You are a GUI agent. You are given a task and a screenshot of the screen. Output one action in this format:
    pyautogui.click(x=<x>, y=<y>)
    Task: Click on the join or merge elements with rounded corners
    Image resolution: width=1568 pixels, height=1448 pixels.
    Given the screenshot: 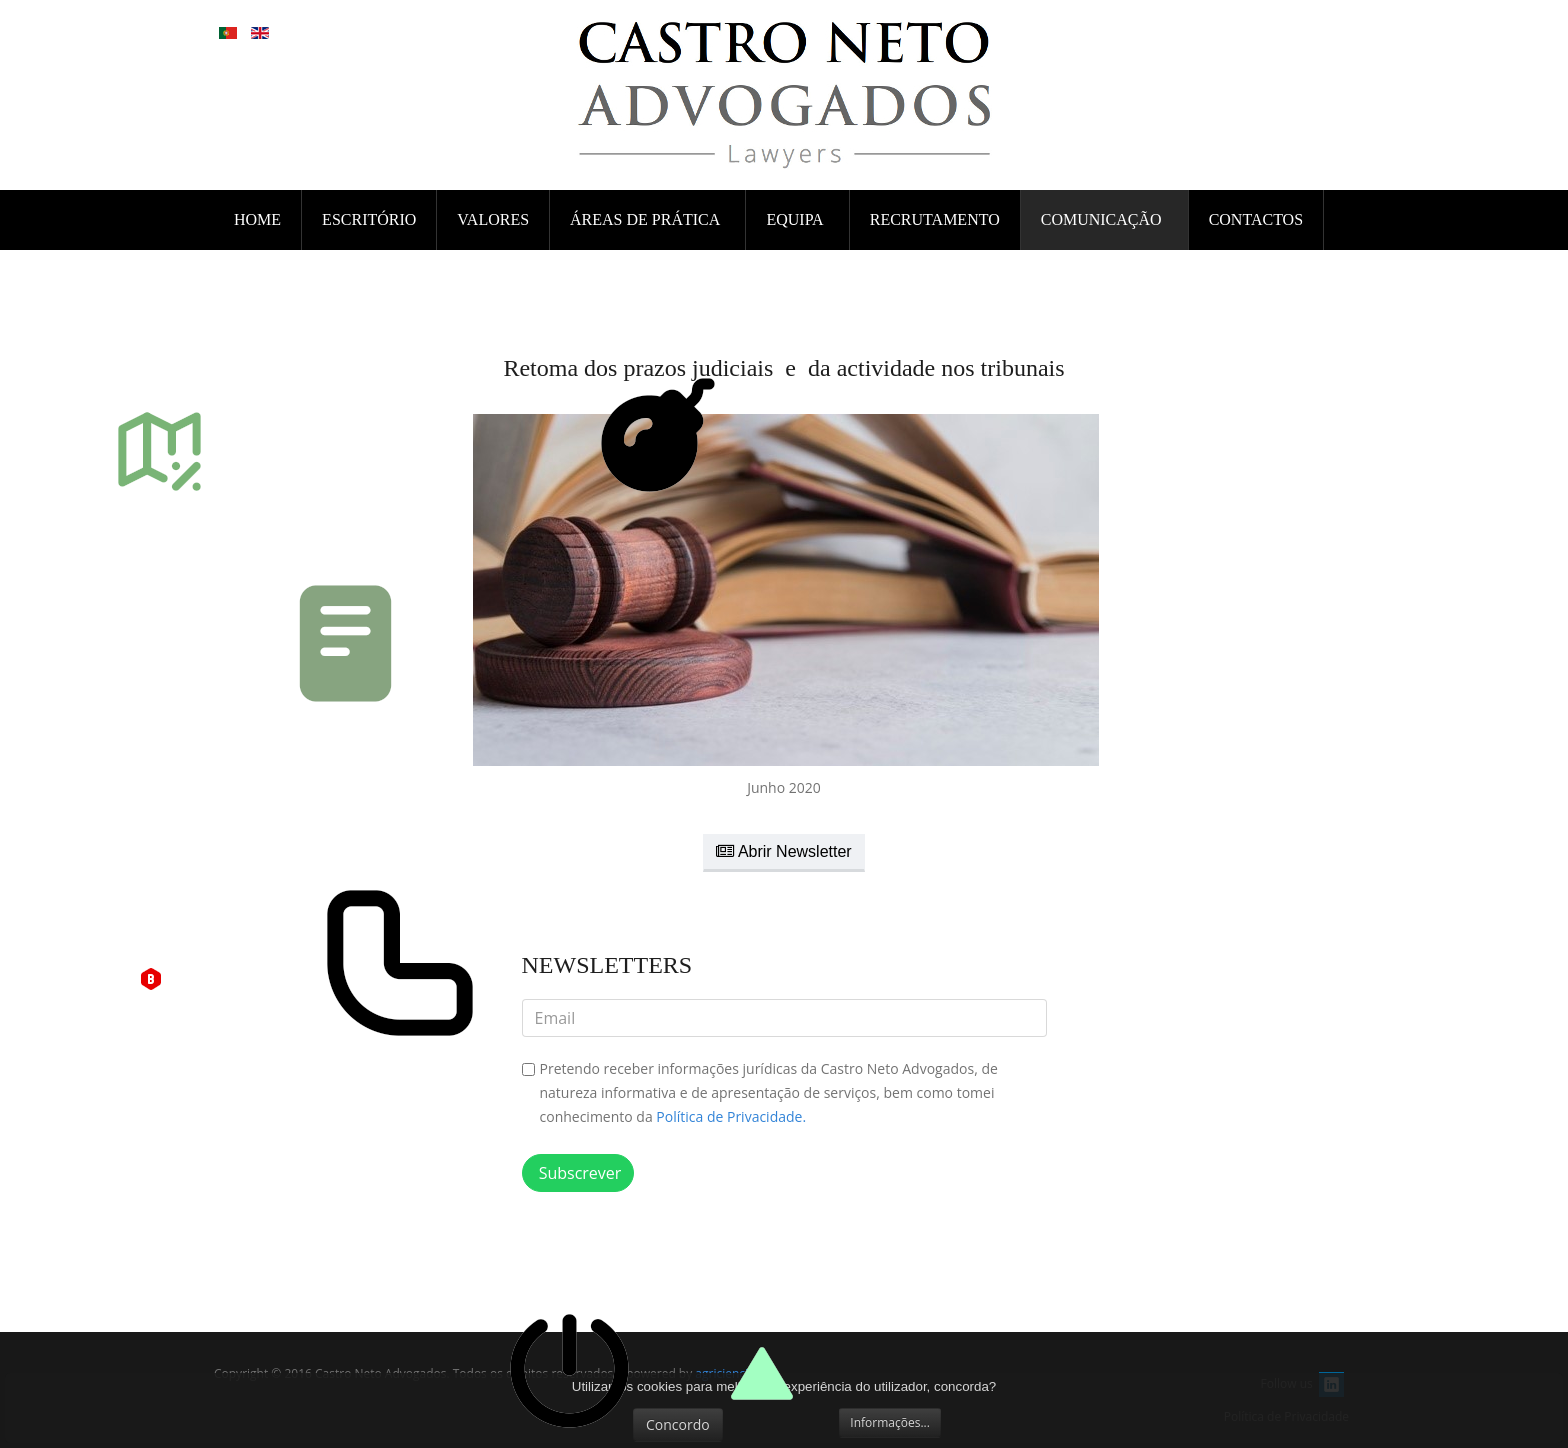 What is the action you would take?
    pyautogui.click(x=400, y=963)
    